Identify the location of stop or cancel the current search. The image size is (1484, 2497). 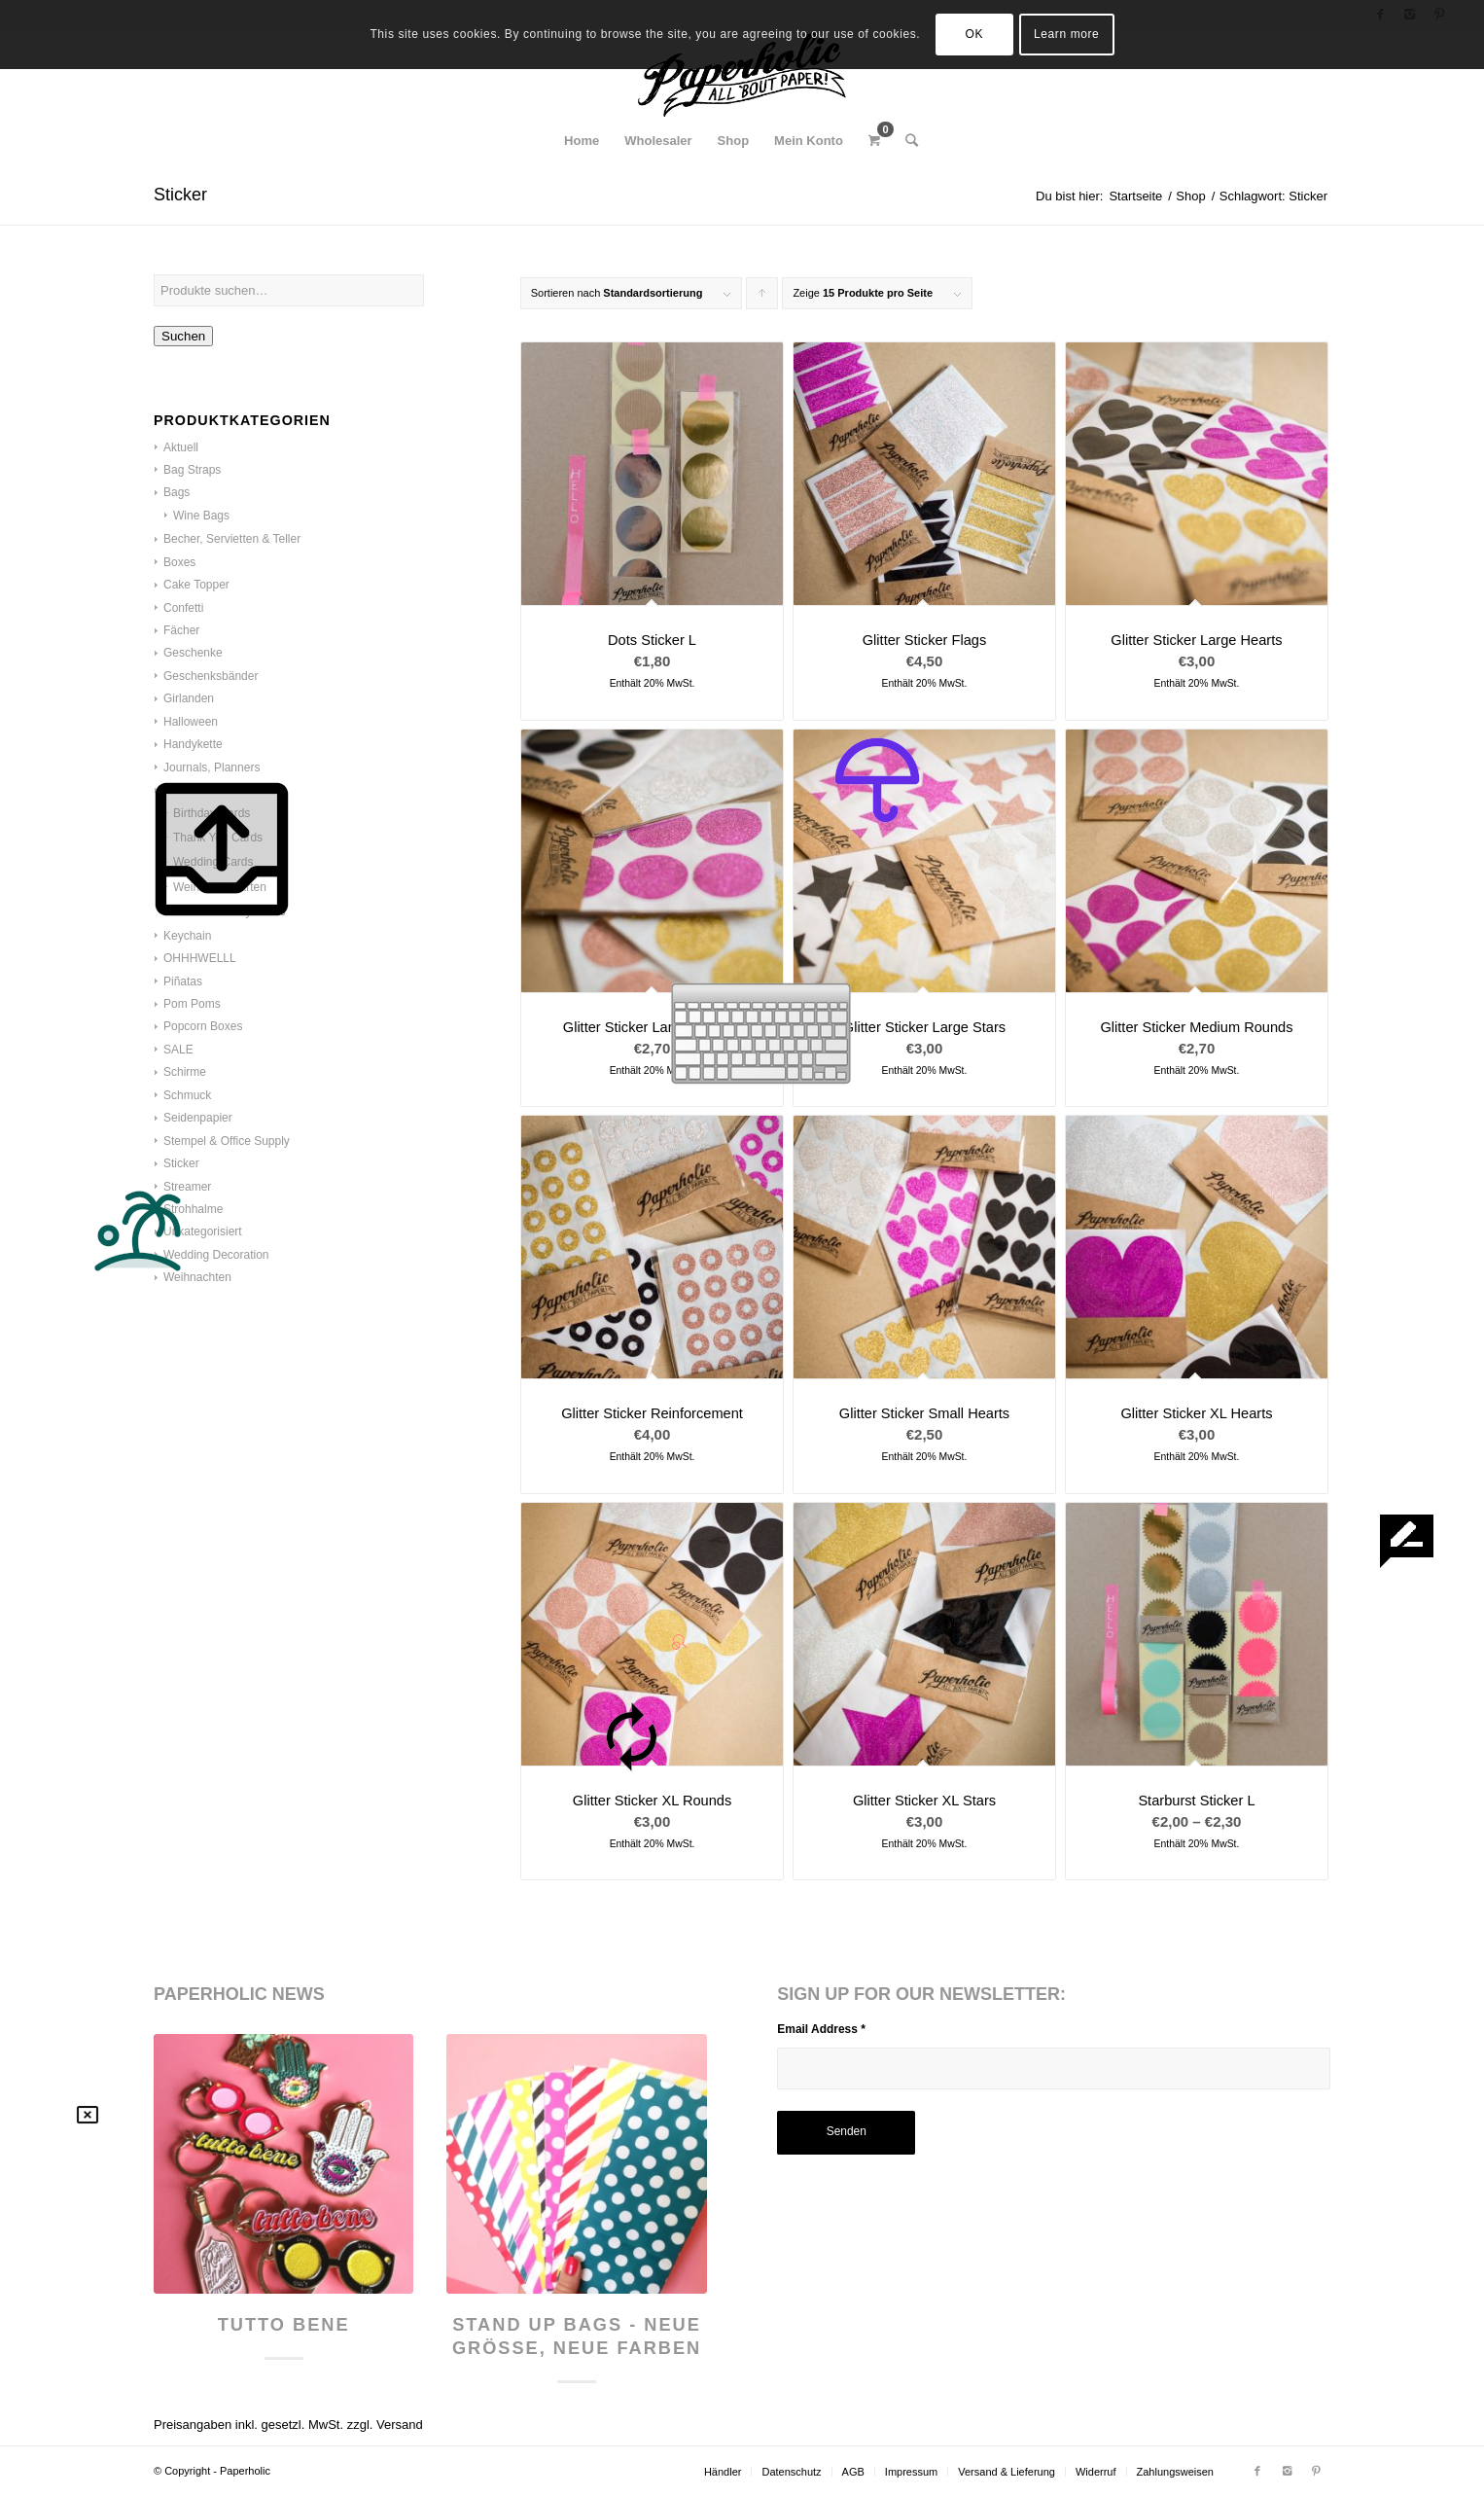
(680, 1641).